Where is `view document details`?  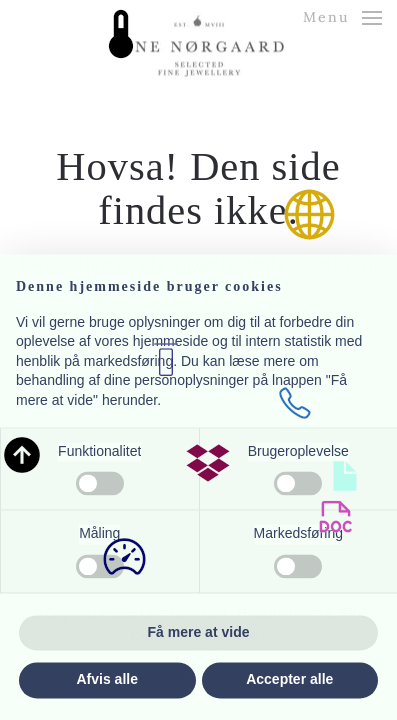
view document details is located at coordinates (345, 476).